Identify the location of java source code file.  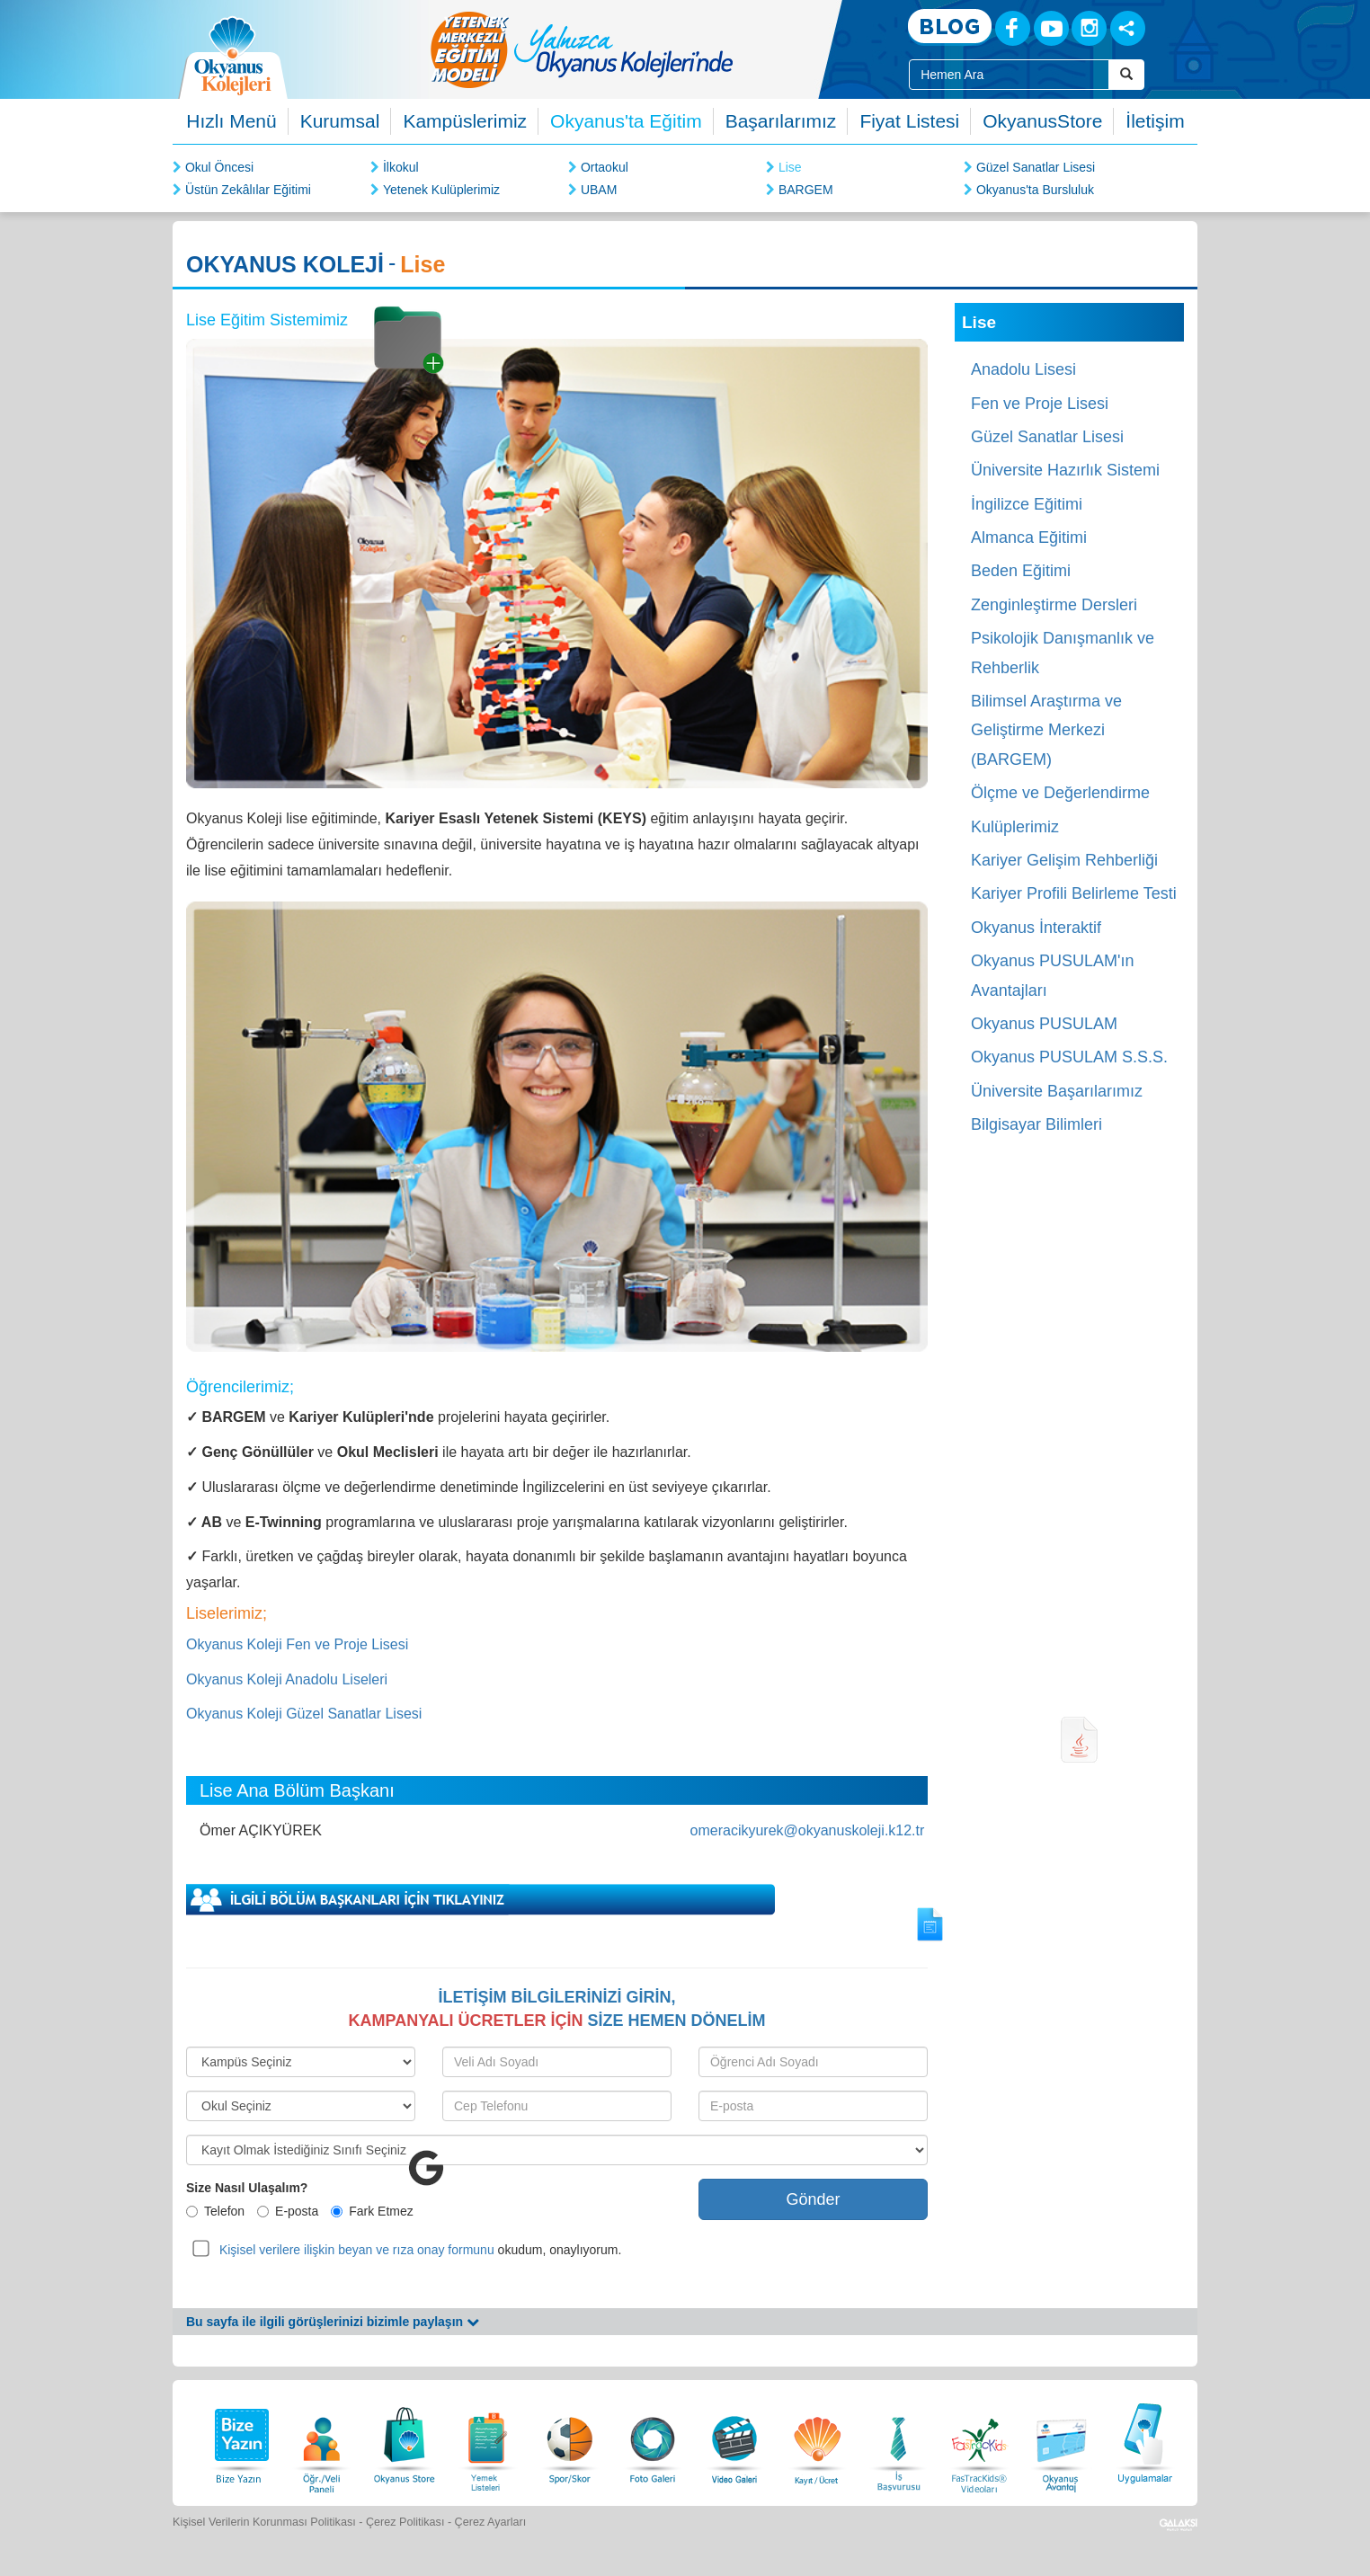
(1079, 1739).